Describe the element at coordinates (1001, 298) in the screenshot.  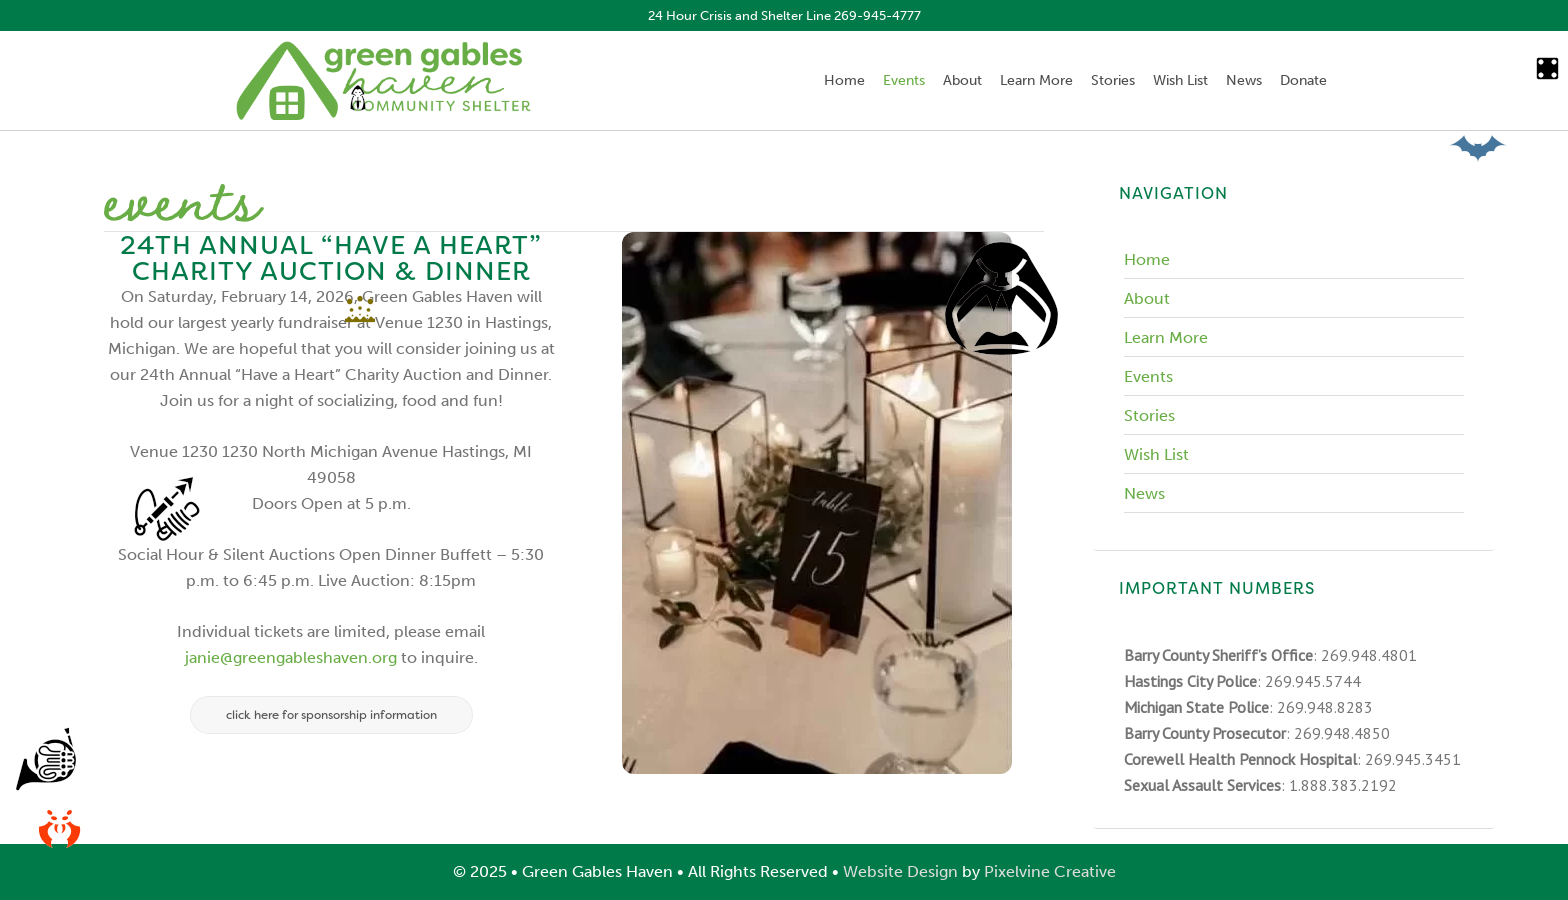
I see `indicates a swallow or consume ability in gameplay` at that location.